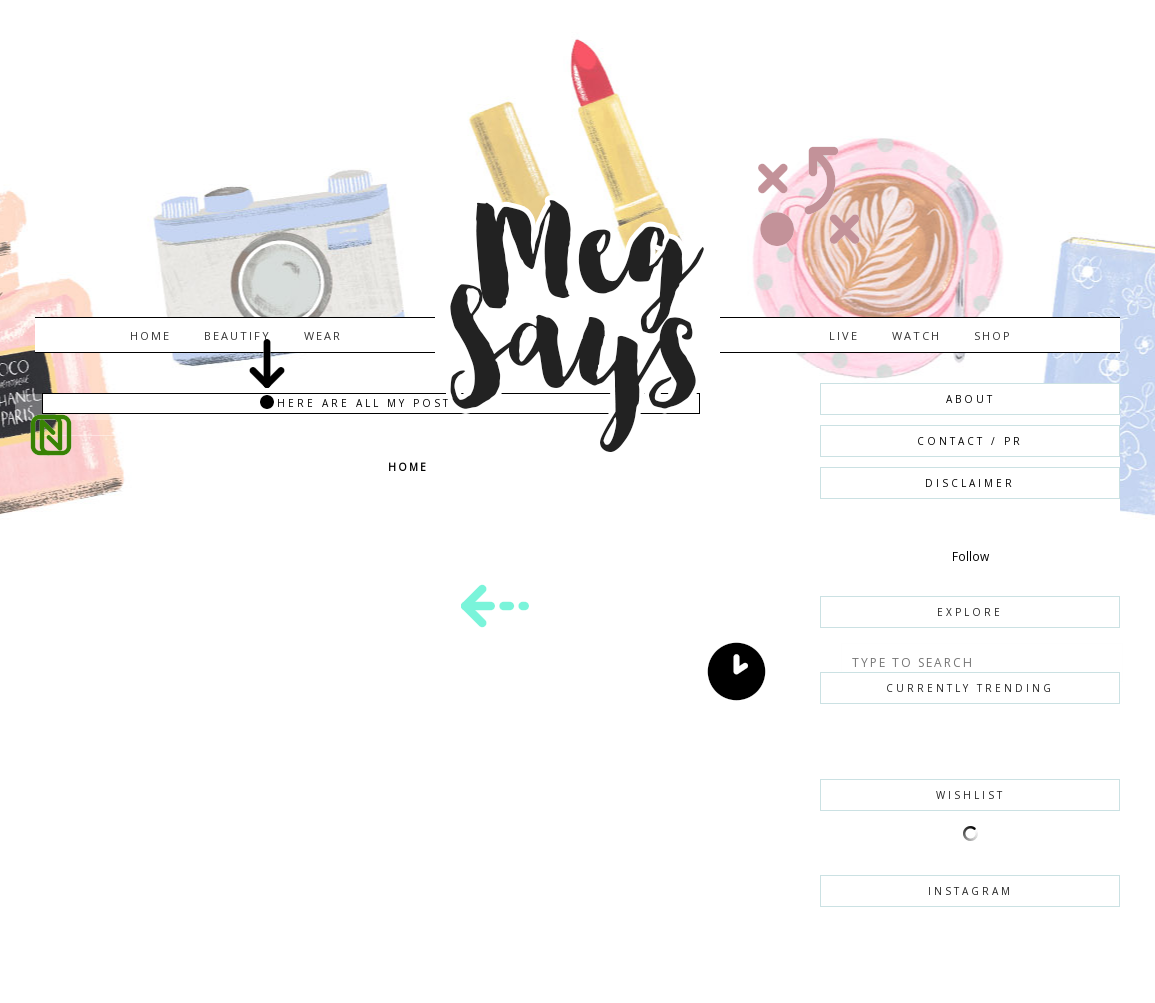 This screenshot has width=1155, height=1003. Describe the element at coordinates (804, 197) in the screenshot. I see `view game plan or strategy options` at that location.